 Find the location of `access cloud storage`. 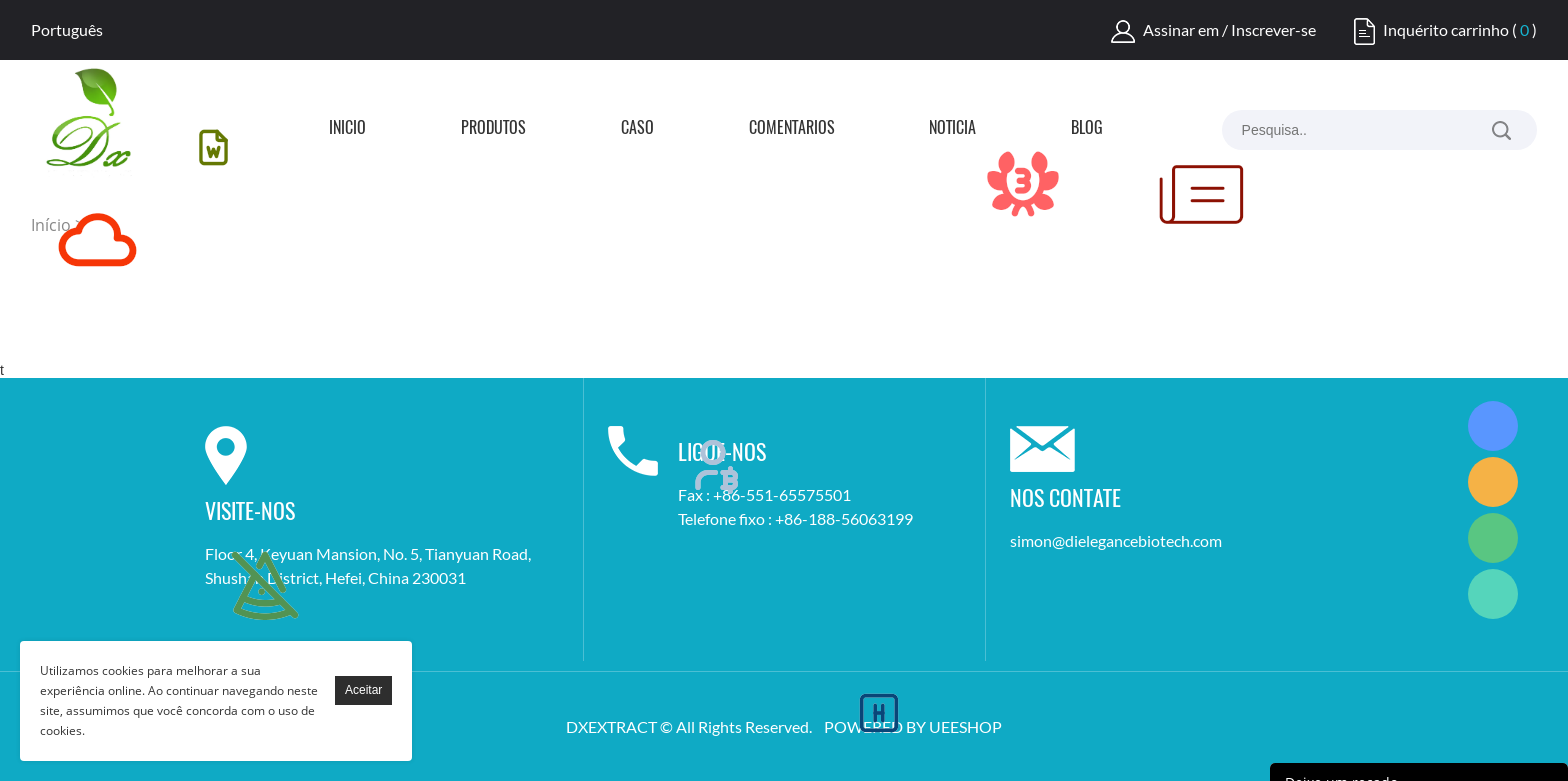

access cloud storage is located at coordinates (97, 241).